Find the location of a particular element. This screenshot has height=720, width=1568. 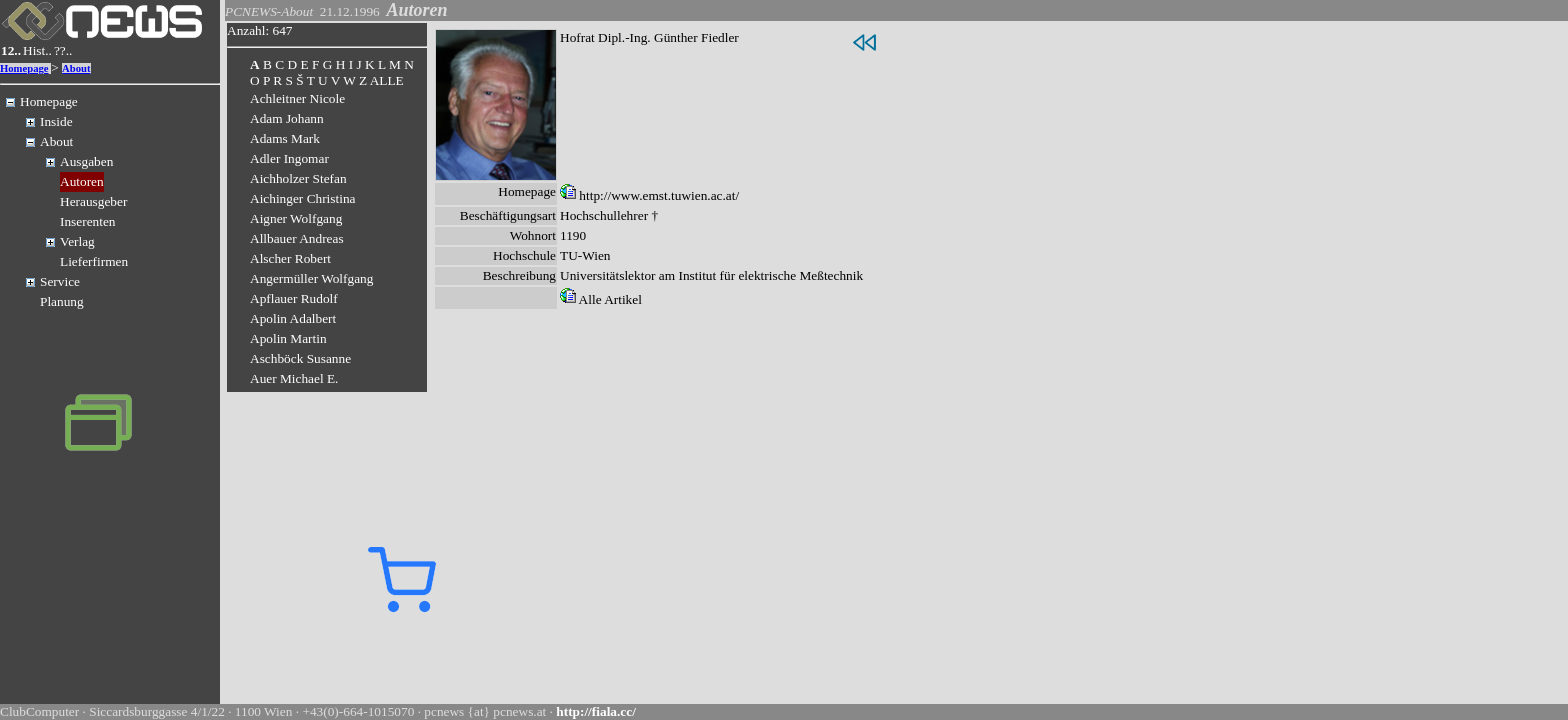

open browser tabs or windows is located at coordinates (98, 422).